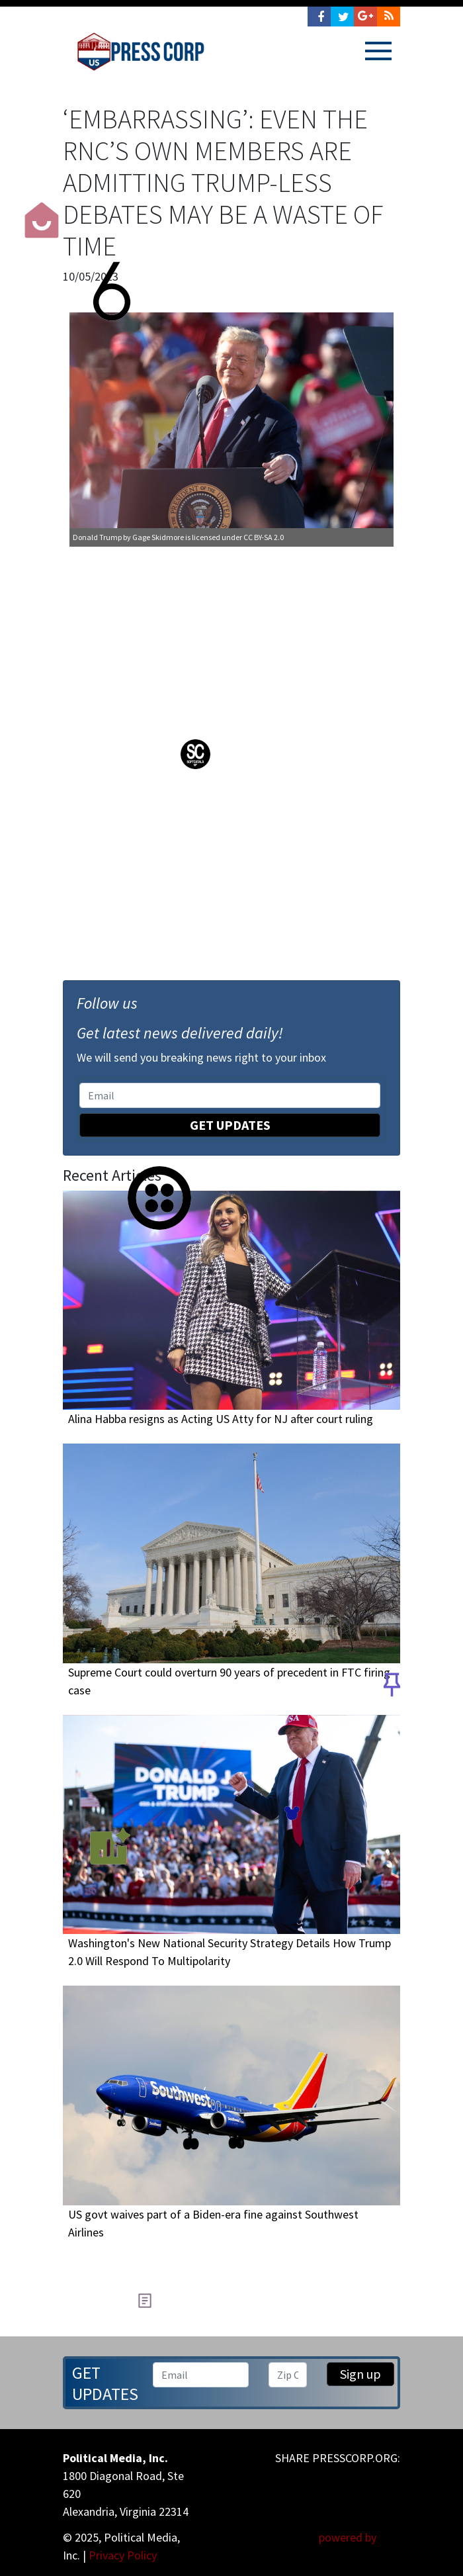  What do you see at coordinates (392, 1683) in the screenshot?
I see `pin an item to keep it visible` at bounding box center [392, 1683].